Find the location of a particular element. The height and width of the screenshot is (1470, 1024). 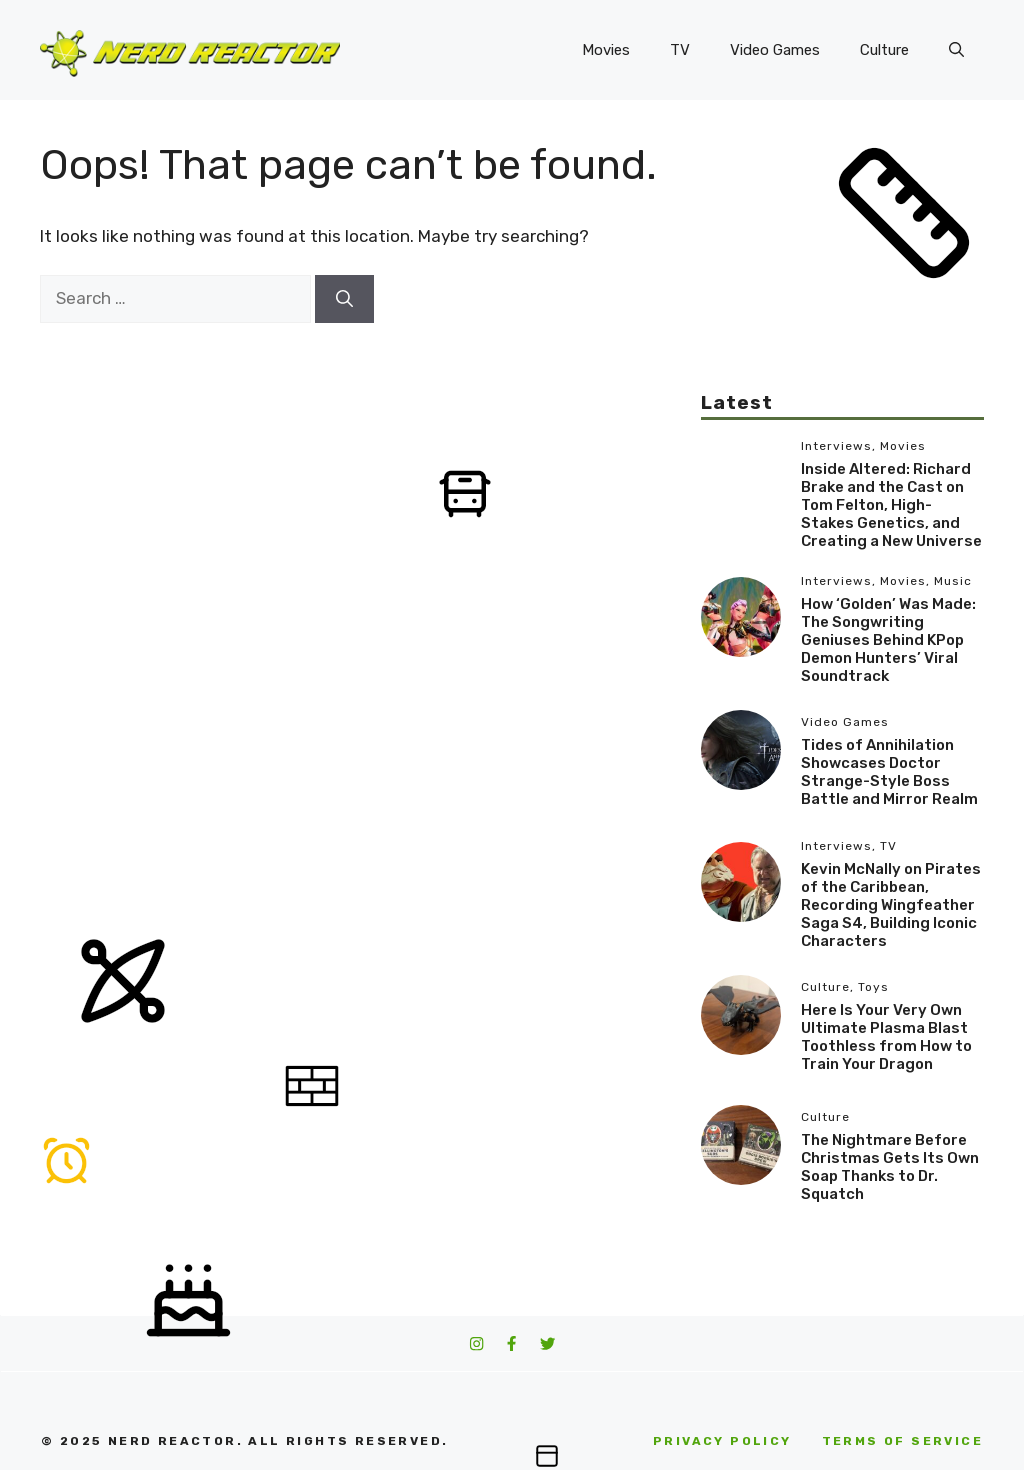

view bus or public transit options is located at coordinates (465, 494).